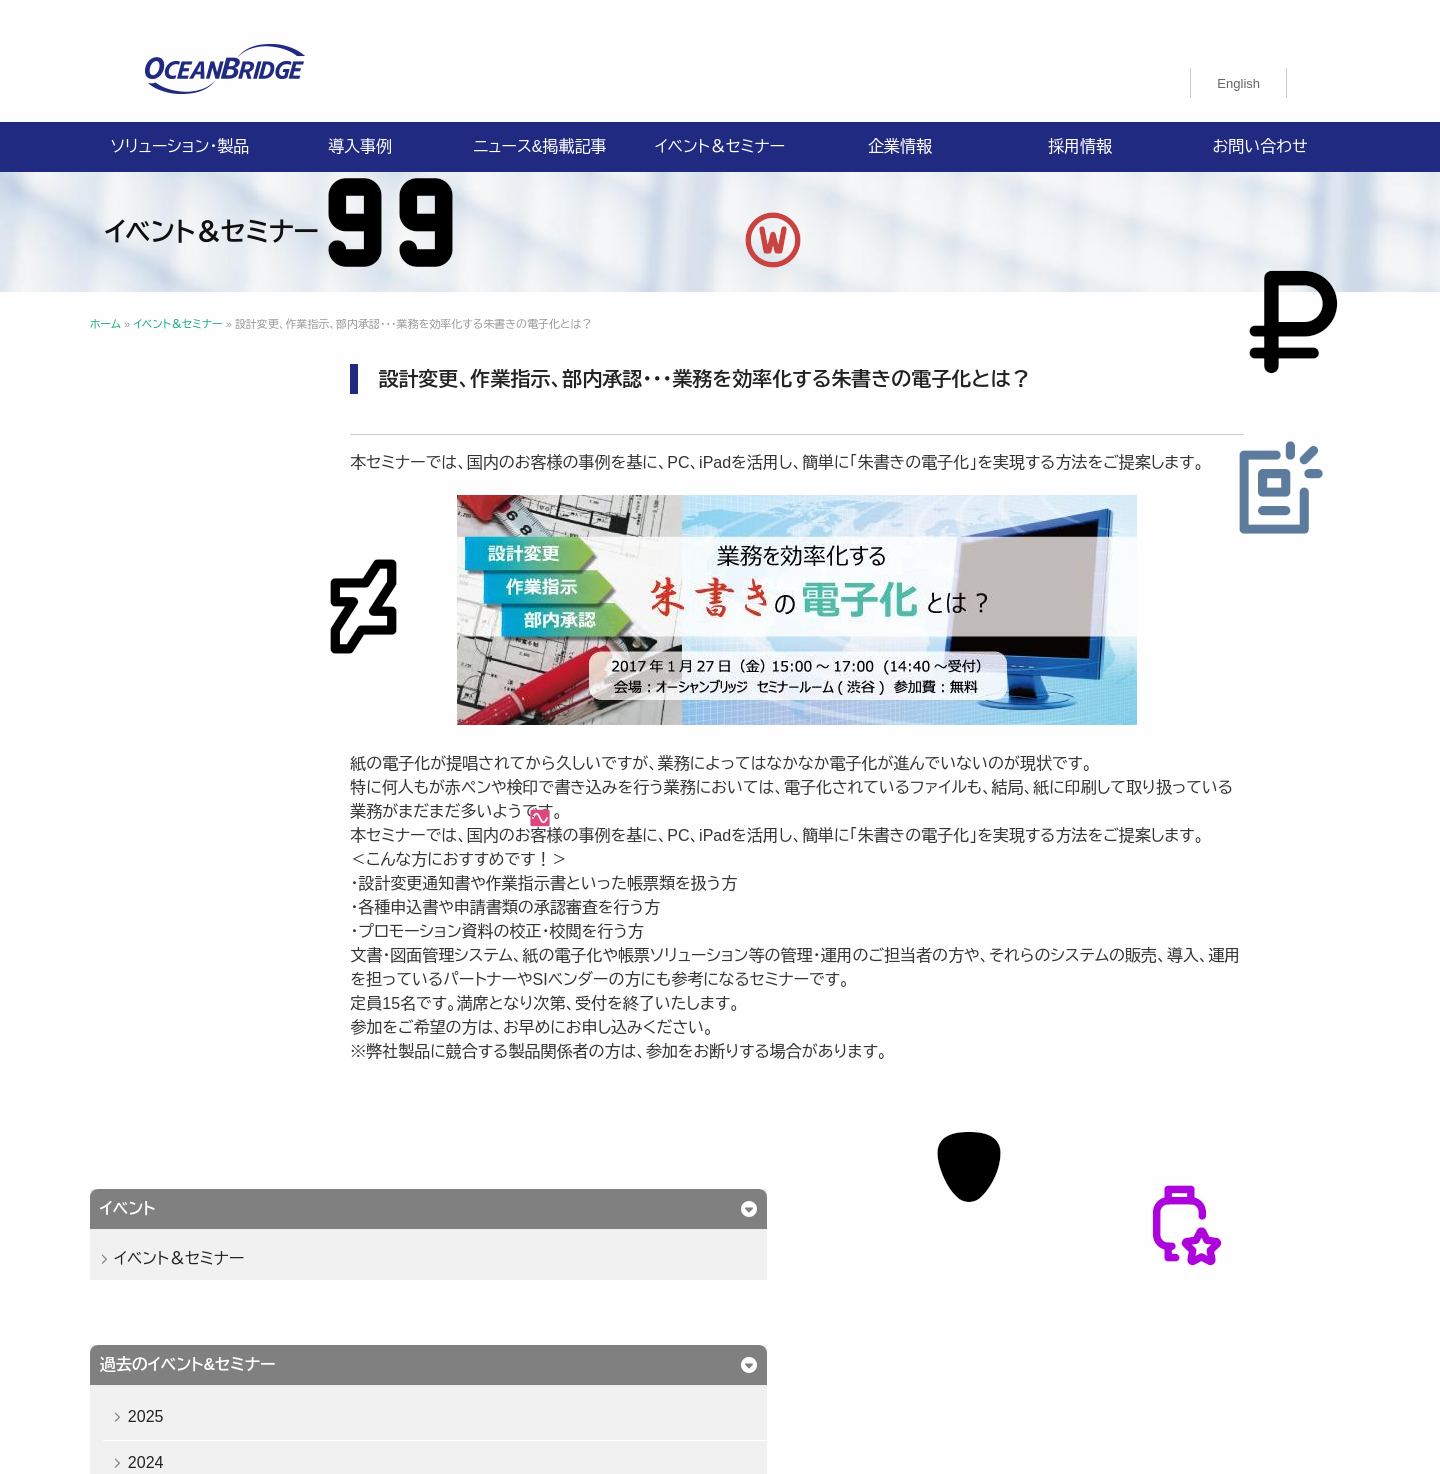 This screenshot has height=1474, width=1440. Describe the element at coordinates (1297, 322) in the screenshot. I see `indicates Russian ruble currency` at that location.